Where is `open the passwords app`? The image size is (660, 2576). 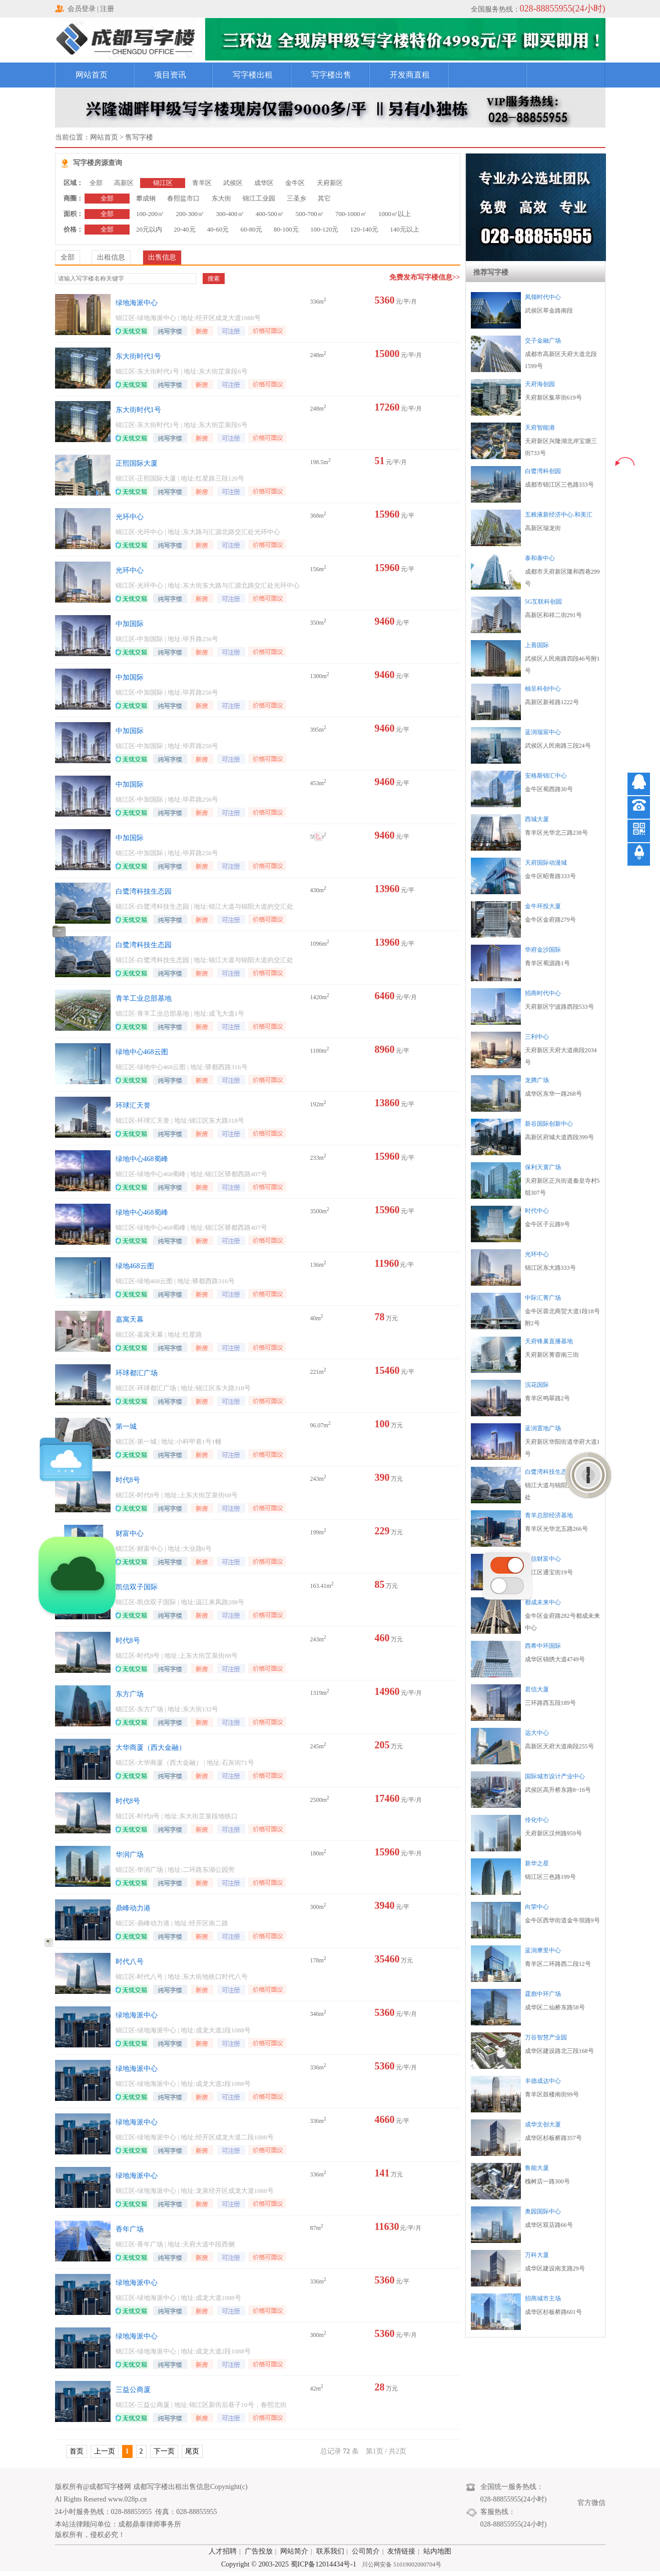 open the passwords app is located at coordinates (588, 1475).